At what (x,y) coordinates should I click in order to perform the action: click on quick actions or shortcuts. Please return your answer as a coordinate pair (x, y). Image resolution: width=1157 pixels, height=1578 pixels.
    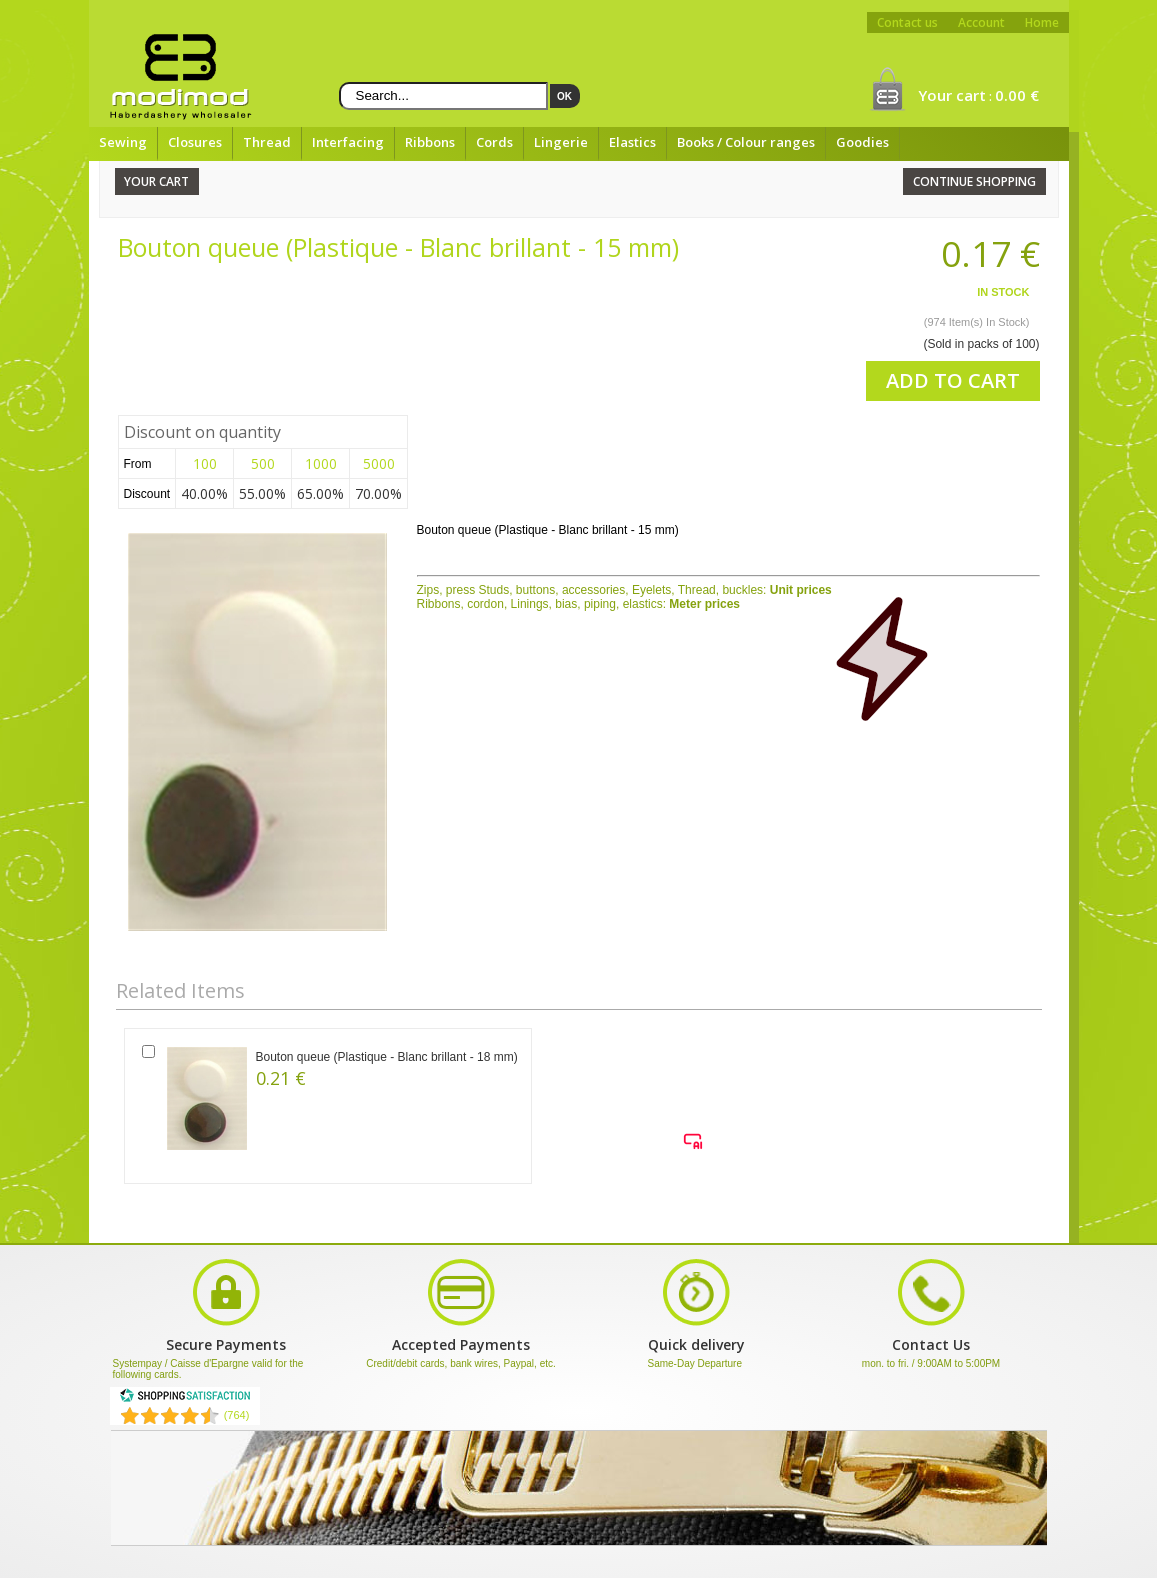
    Looking at the image, I should click on (882, 659).